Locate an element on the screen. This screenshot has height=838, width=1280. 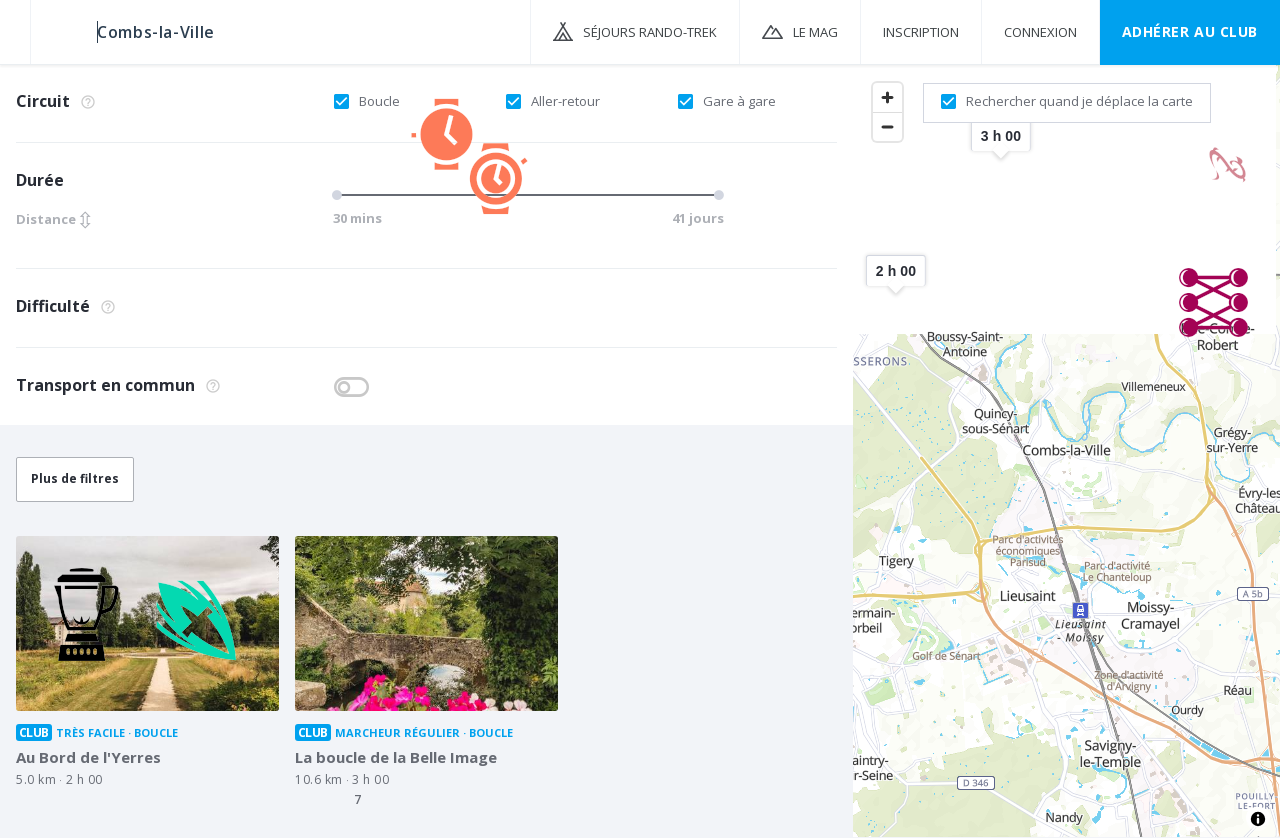
sync time across multiple devices is located at coordinates (469, 156).